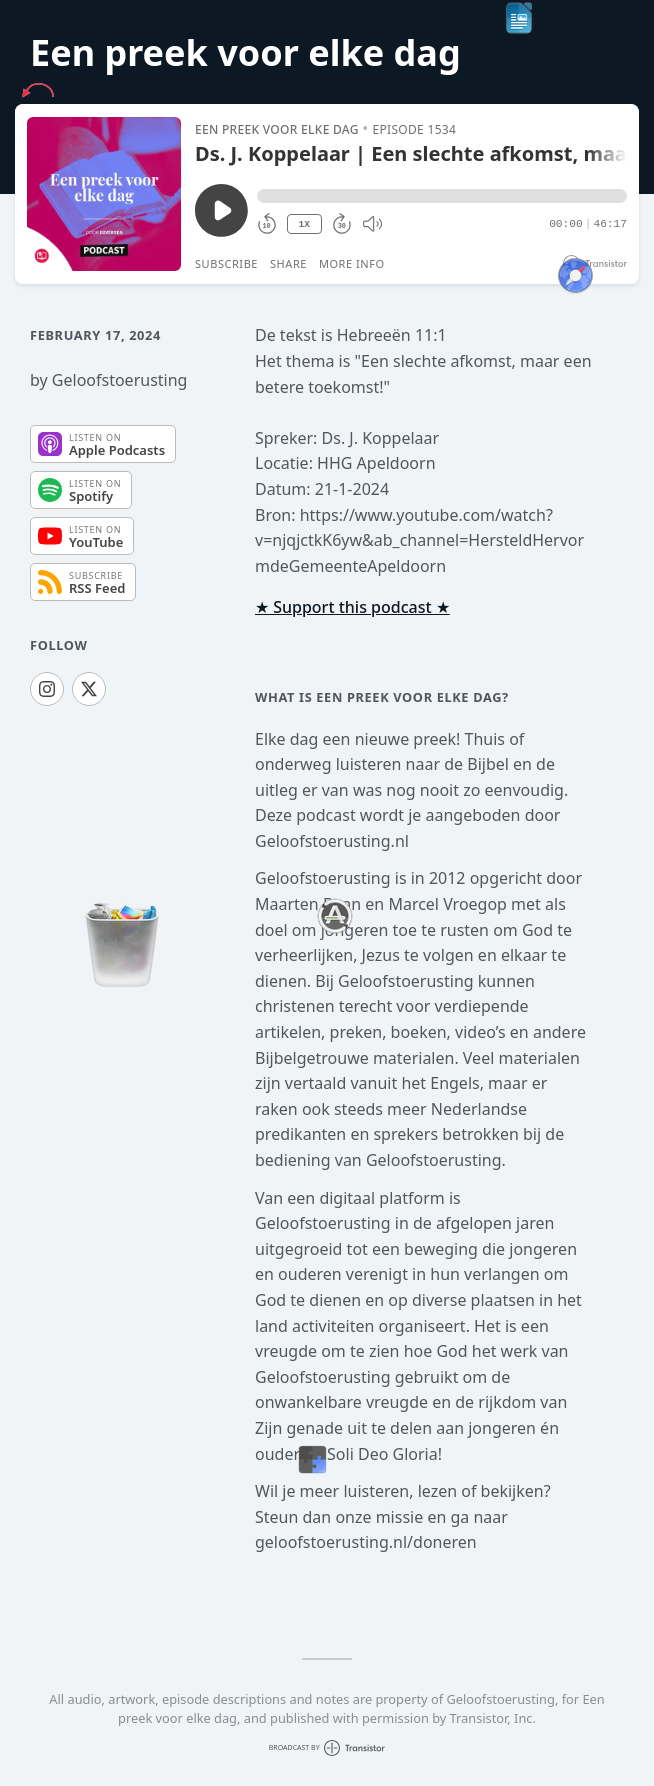 Image resolution: width=654 pixels, height=1786 pixels. Describe the element at coordinates (312, 1459) in the screenshot. I see `add or manage bluetooth plugins` at that location.